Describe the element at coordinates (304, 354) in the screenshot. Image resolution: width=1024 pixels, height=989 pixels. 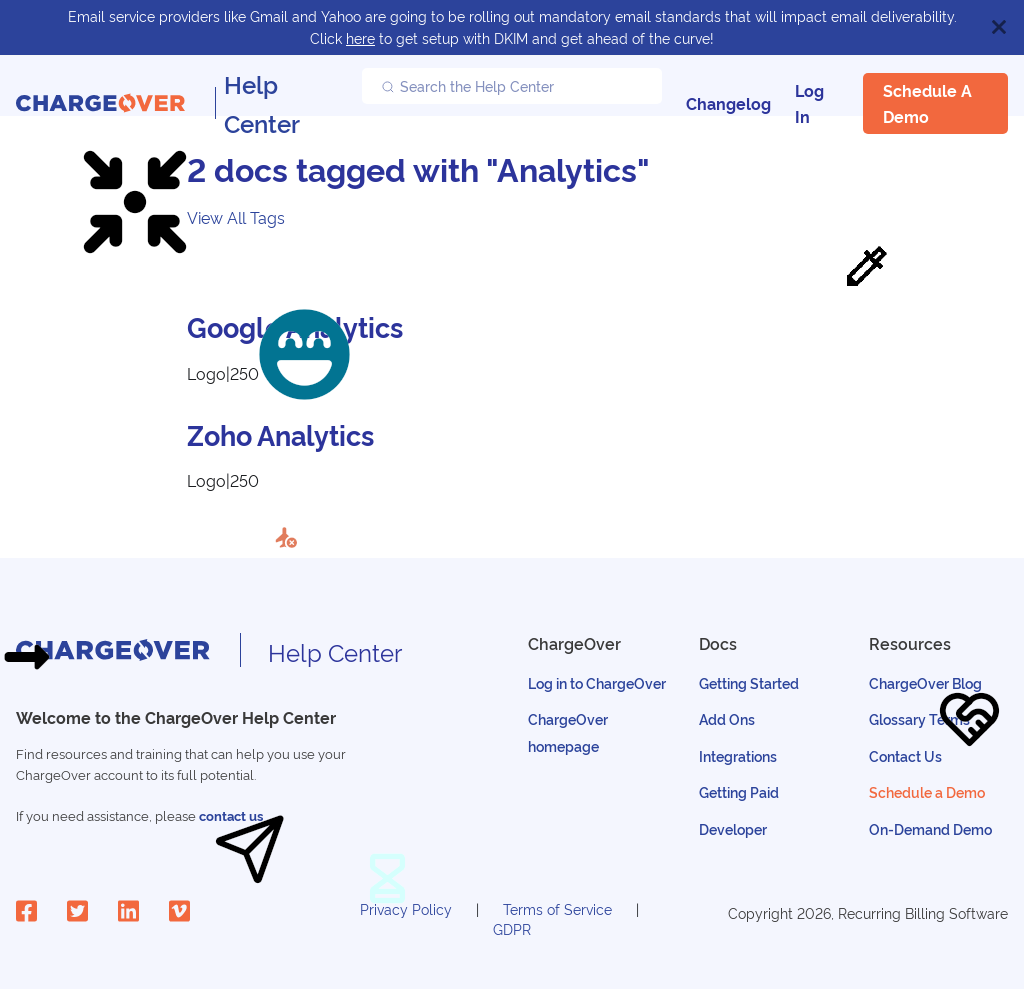
I see `add a reaction to a message` at that location.